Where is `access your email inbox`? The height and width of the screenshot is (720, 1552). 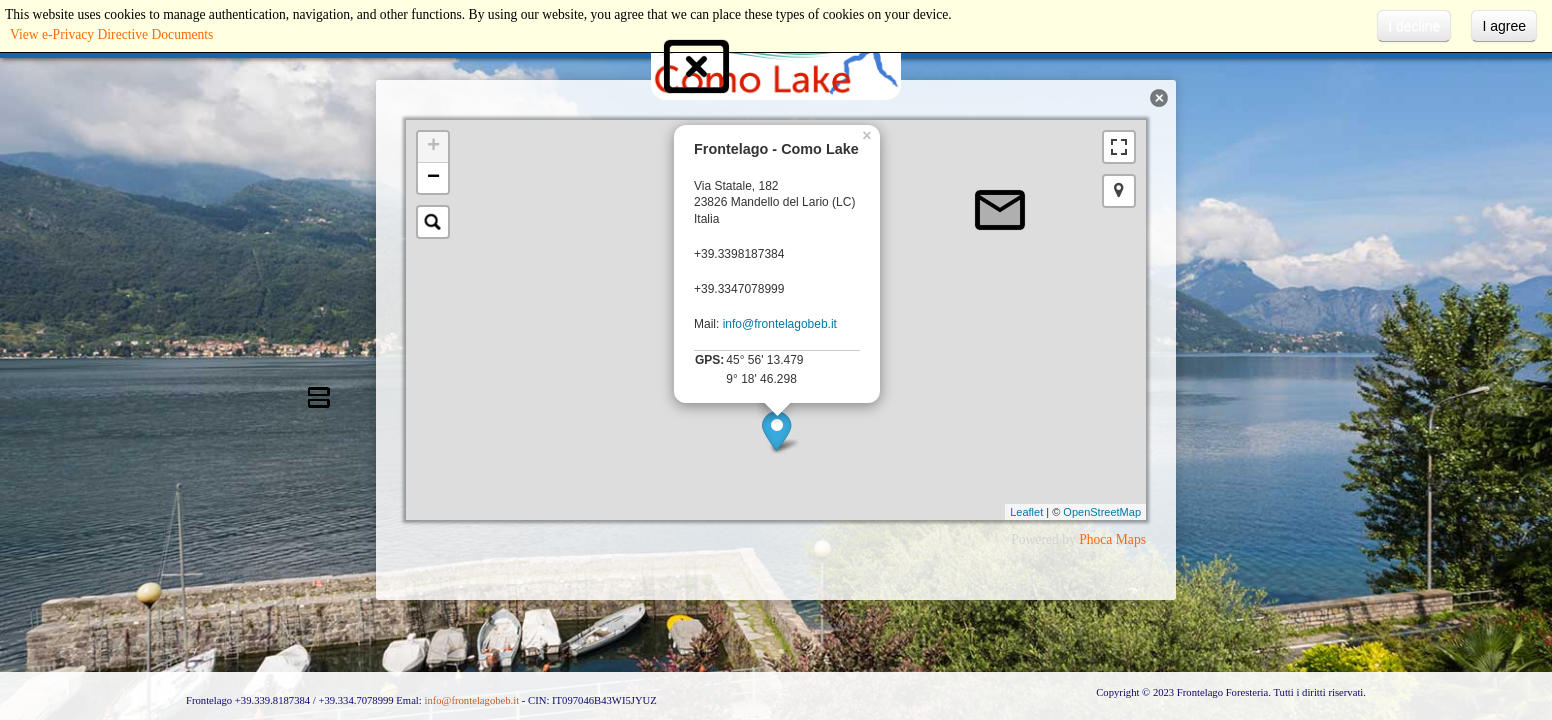 access your email inbox is located at coordinates (1000, 210).